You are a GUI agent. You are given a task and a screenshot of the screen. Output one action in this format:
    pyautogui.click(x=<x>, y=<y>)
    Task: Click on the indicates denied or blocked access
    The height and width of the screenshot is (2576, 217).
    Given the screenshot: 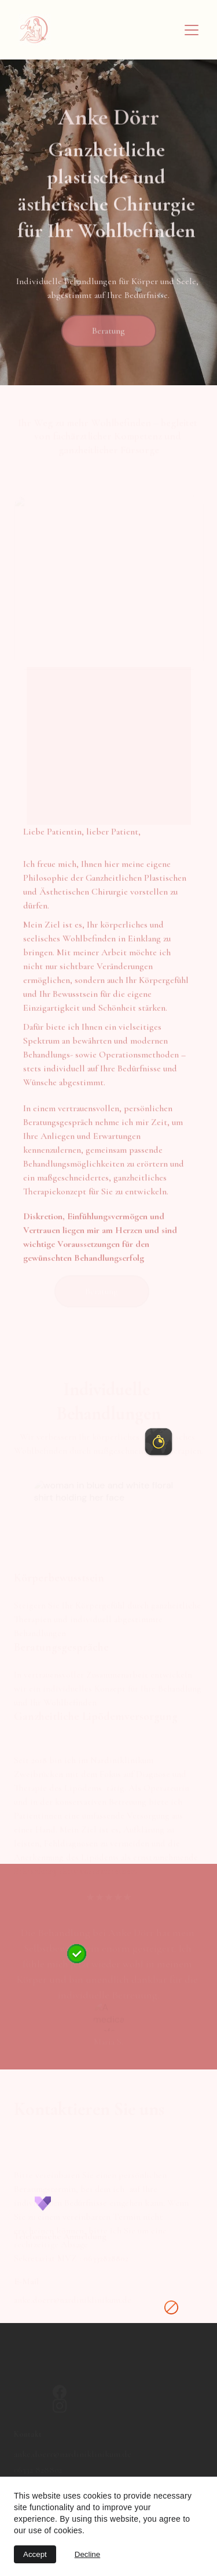 What is the action you would take?
    pyautogui.click(x=171, y=2307)
    